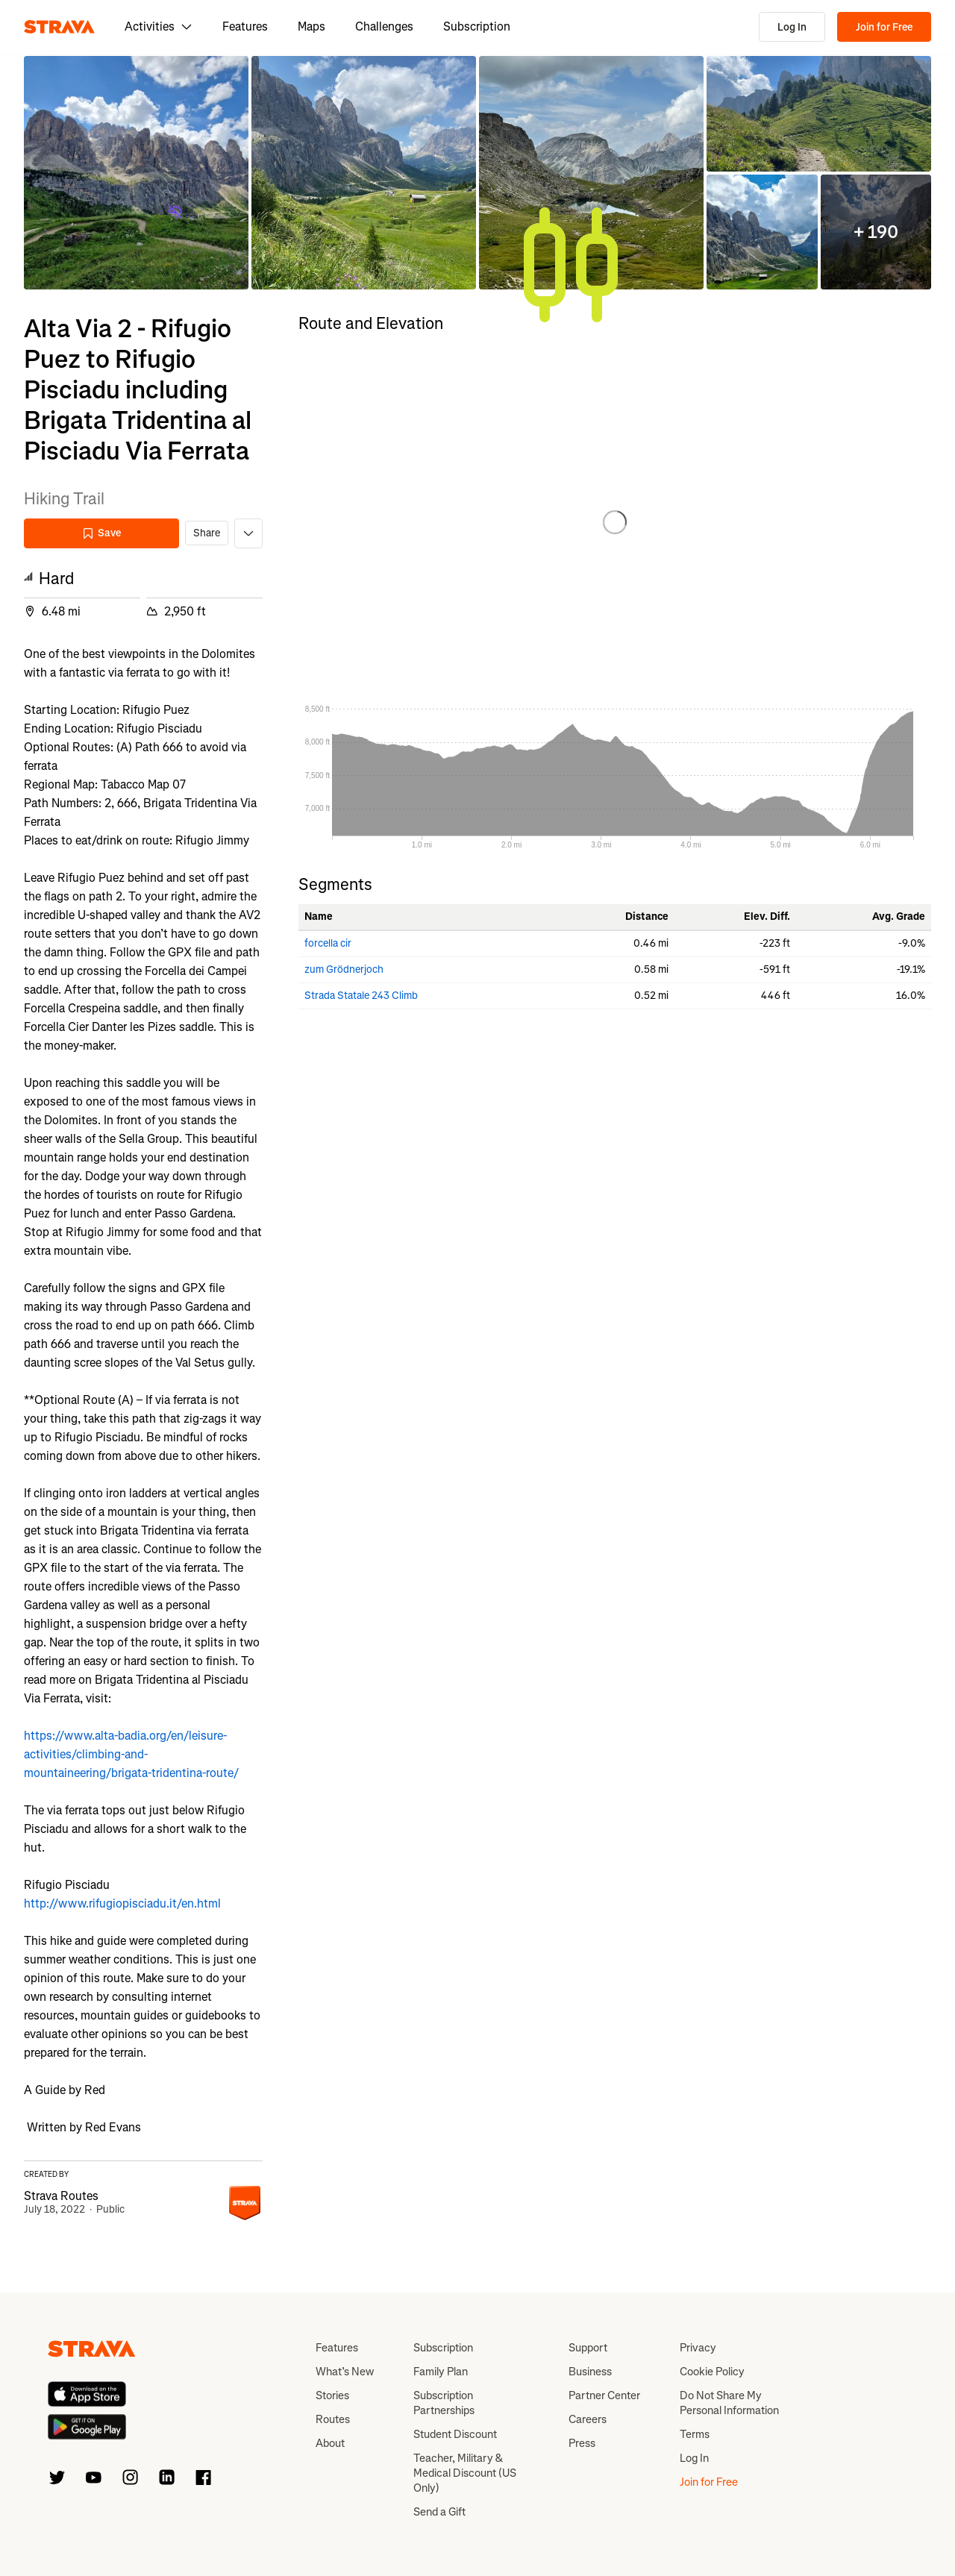  Describe the element at coordinates (175, 212) in the screenshot. I see `indicates weather protection is disabled` at that location.